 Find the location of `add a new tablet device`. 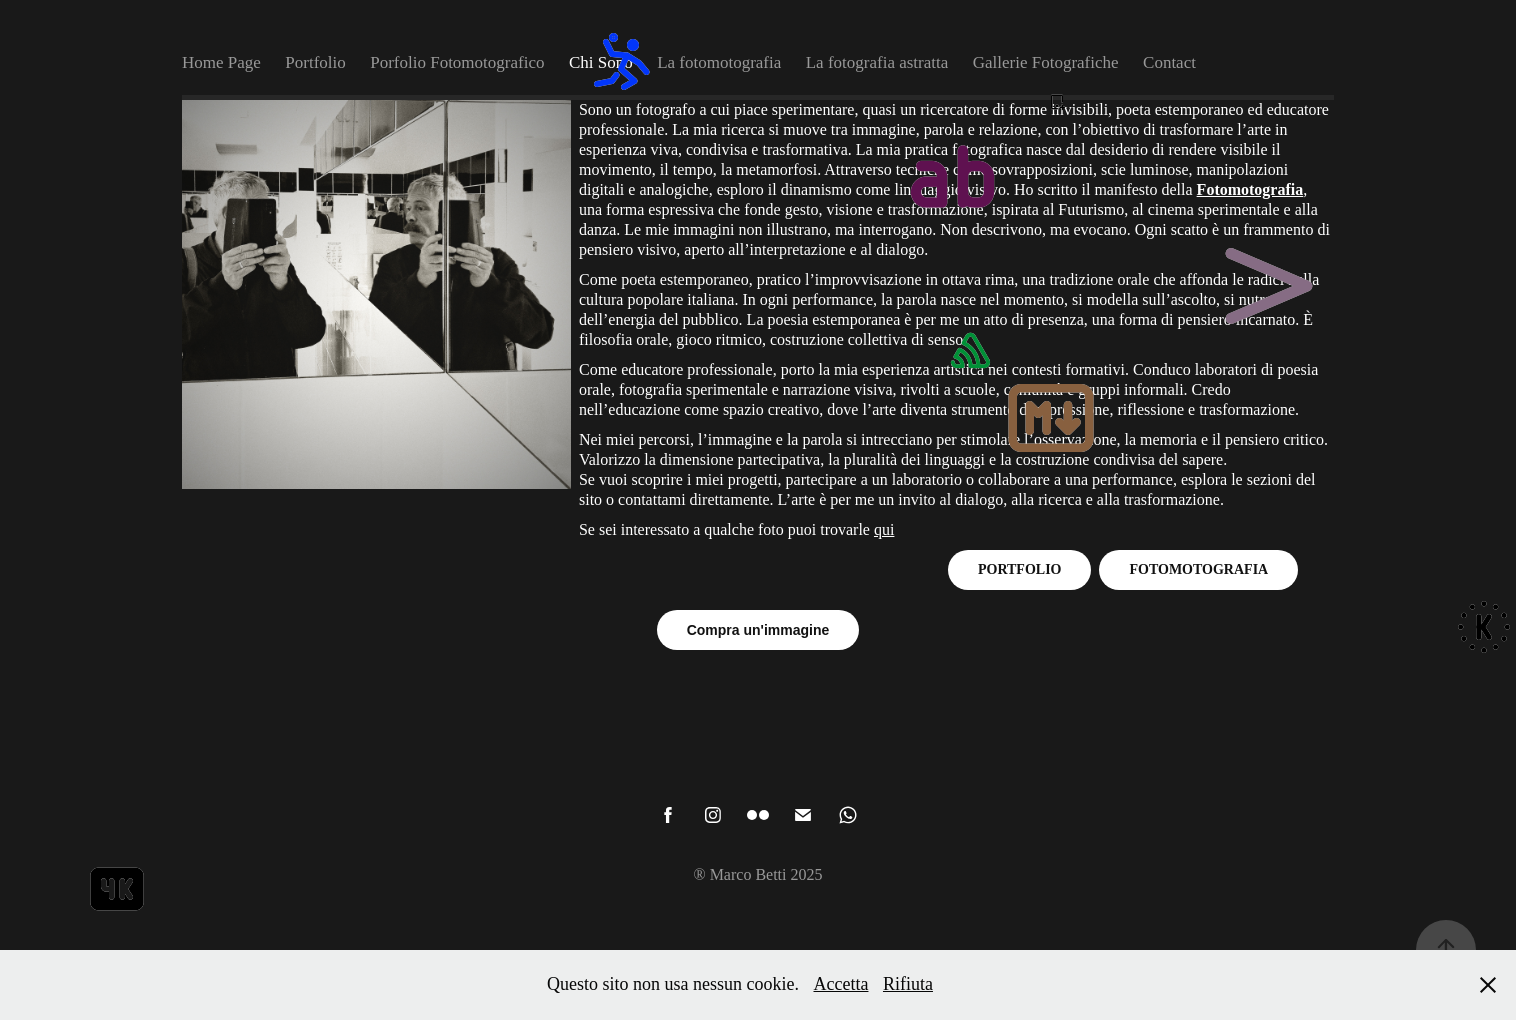

add a new tablet device is located at coordinates (1057, 102).